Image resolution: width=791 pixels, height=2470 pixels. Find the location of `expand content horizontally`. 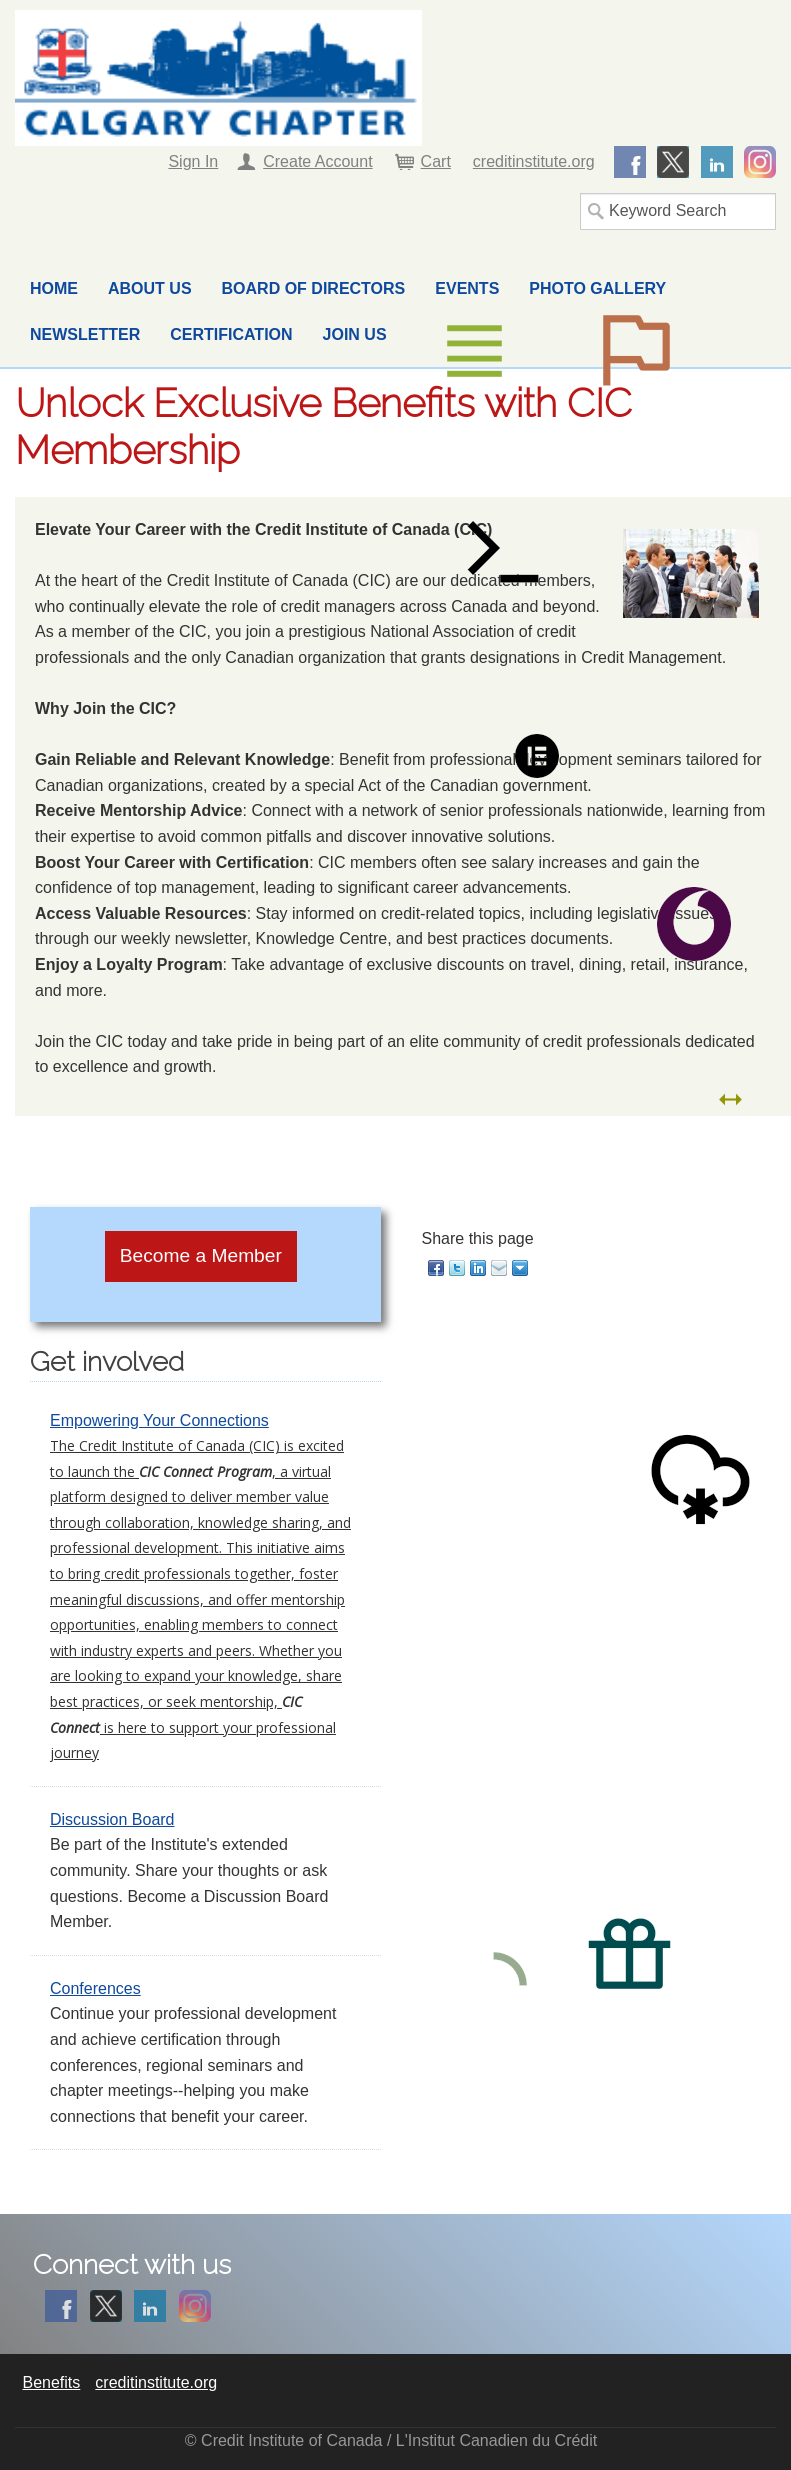

expand content horizontally is located at coordinates (730, 1099).